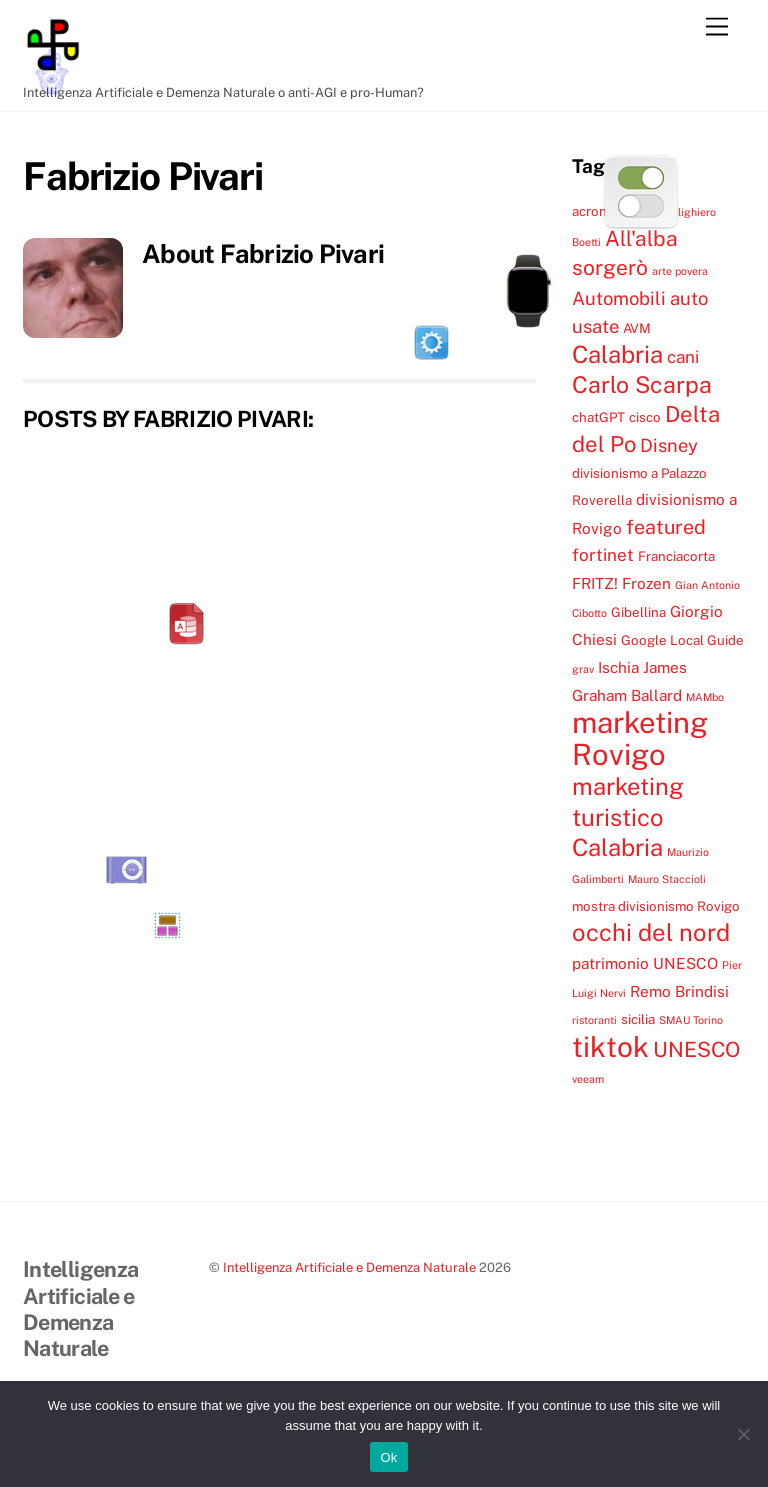  I want to click on microsoft access database file, so click(186, 623).